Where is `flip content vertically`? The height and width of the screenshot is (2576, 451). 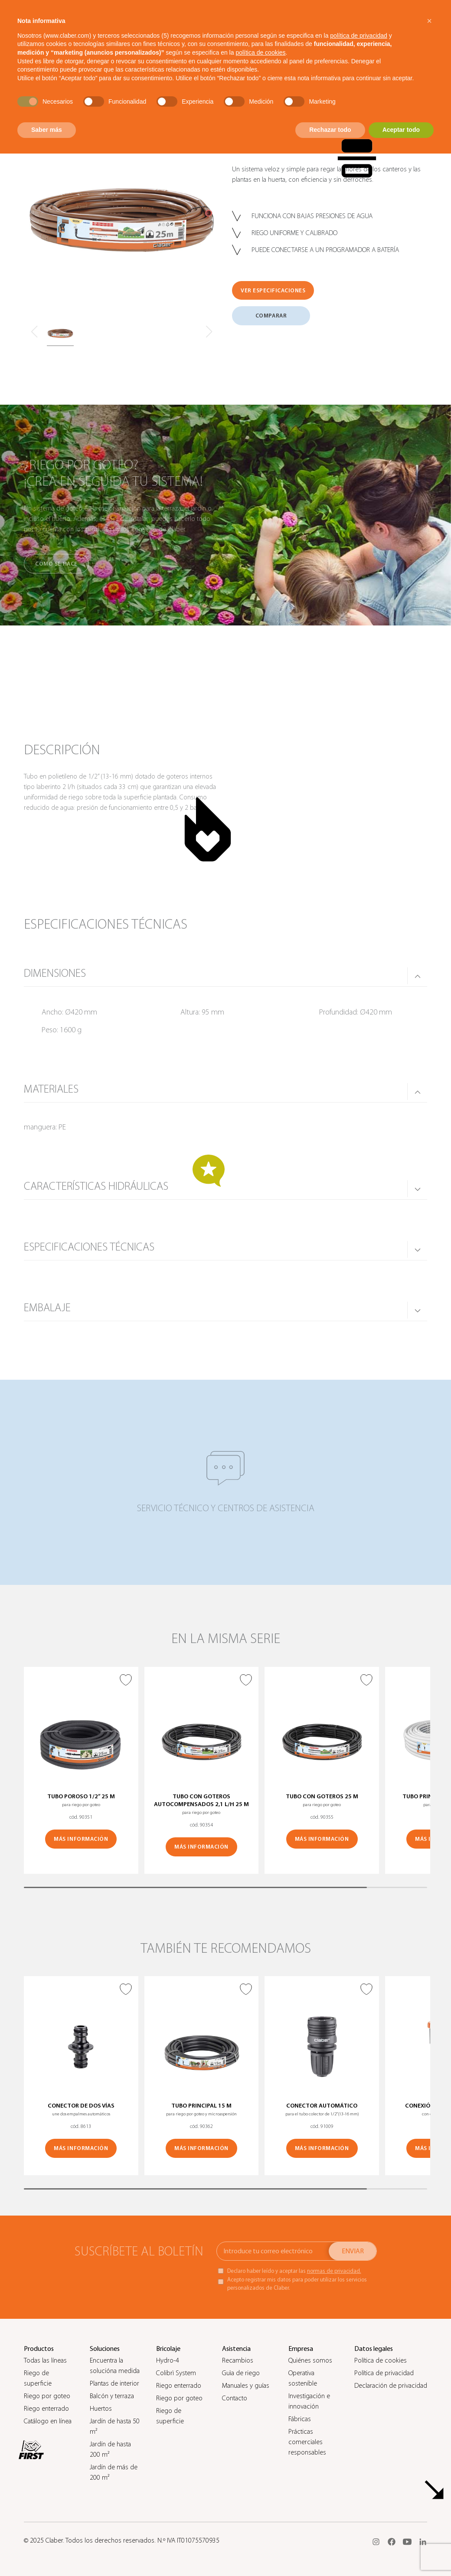
flip content vertically is located at coordinates (357, 158).